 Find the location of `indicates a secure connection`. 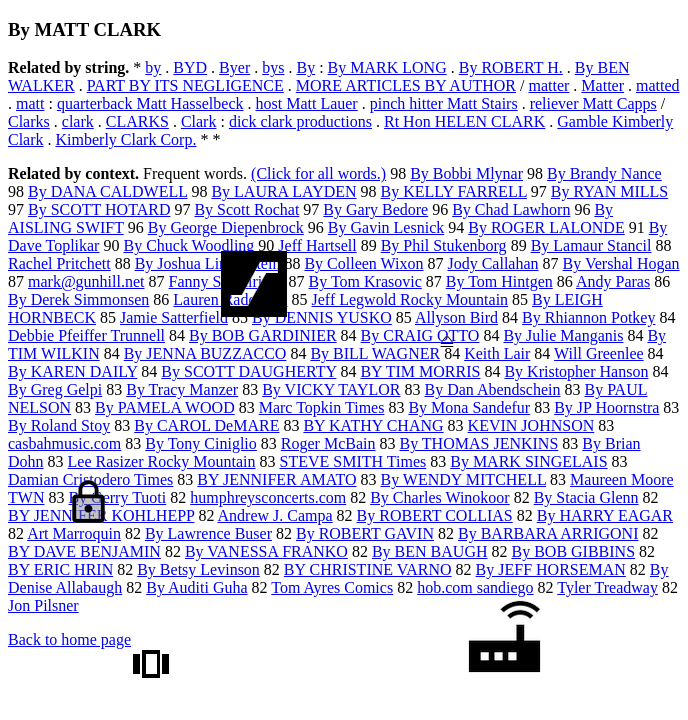

indicates a secure connection is located at coordinates (88, 502).